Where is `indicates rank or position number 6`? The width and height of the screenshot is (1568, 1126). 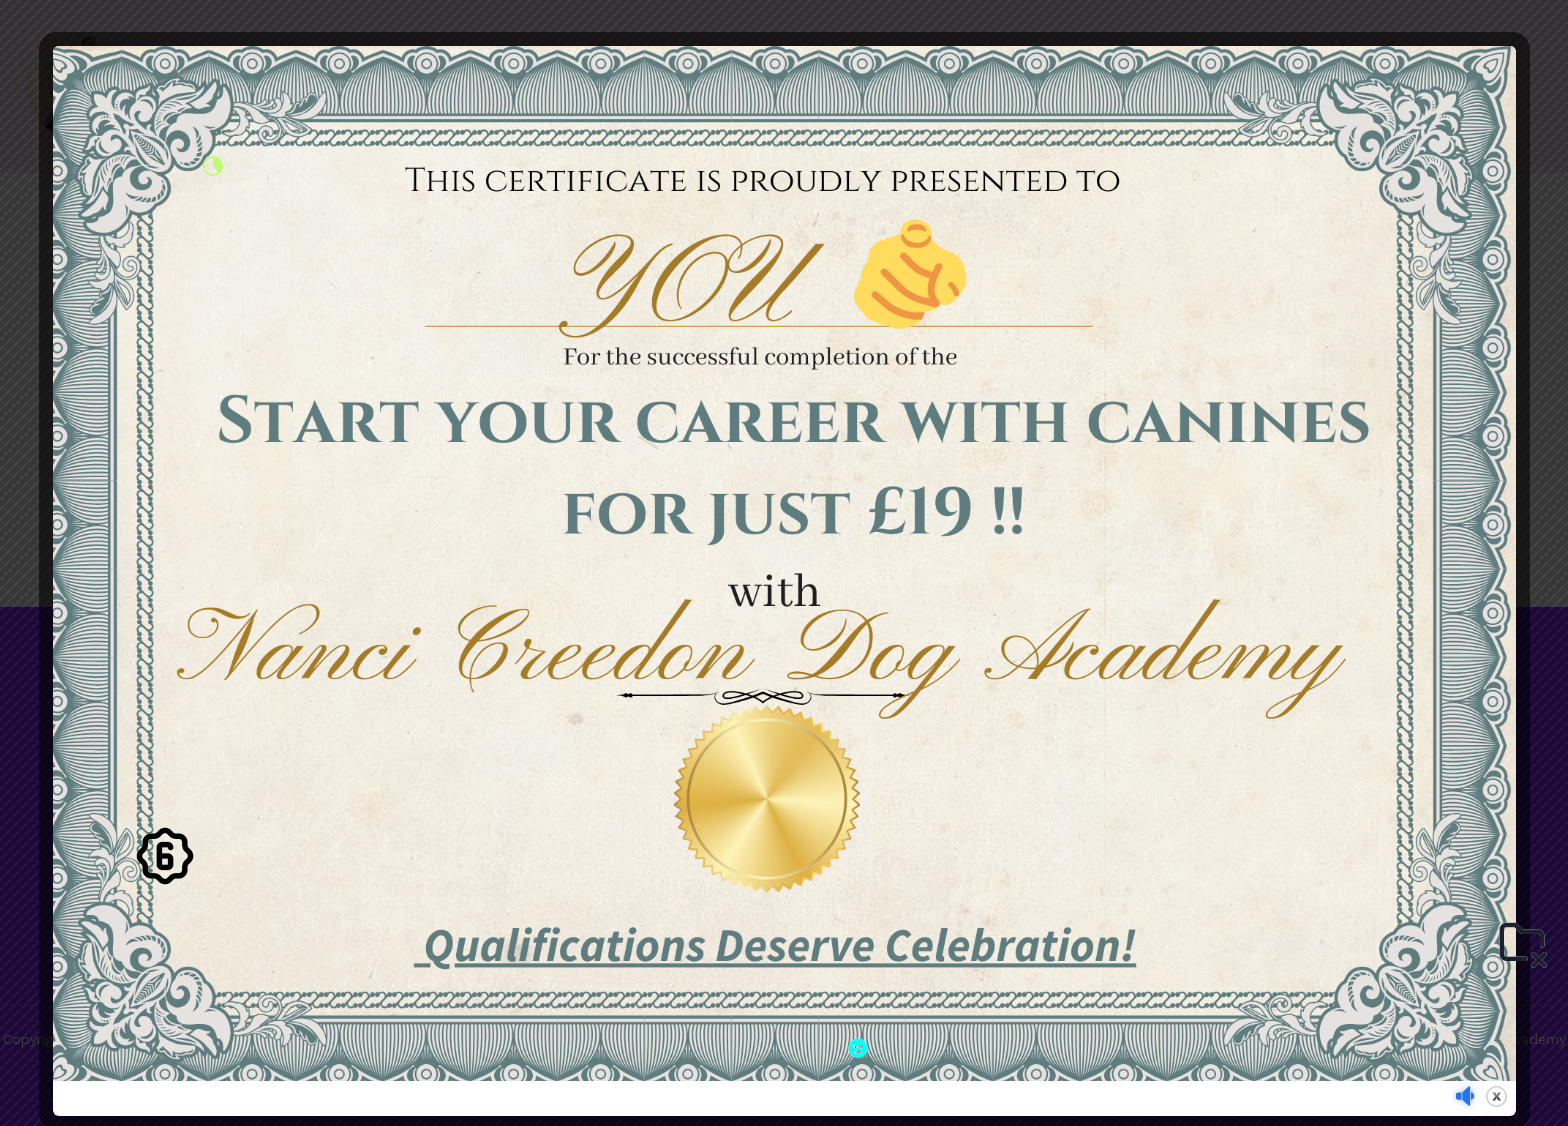
indicates rank or position number 6 is located at coordinates (165, 856).